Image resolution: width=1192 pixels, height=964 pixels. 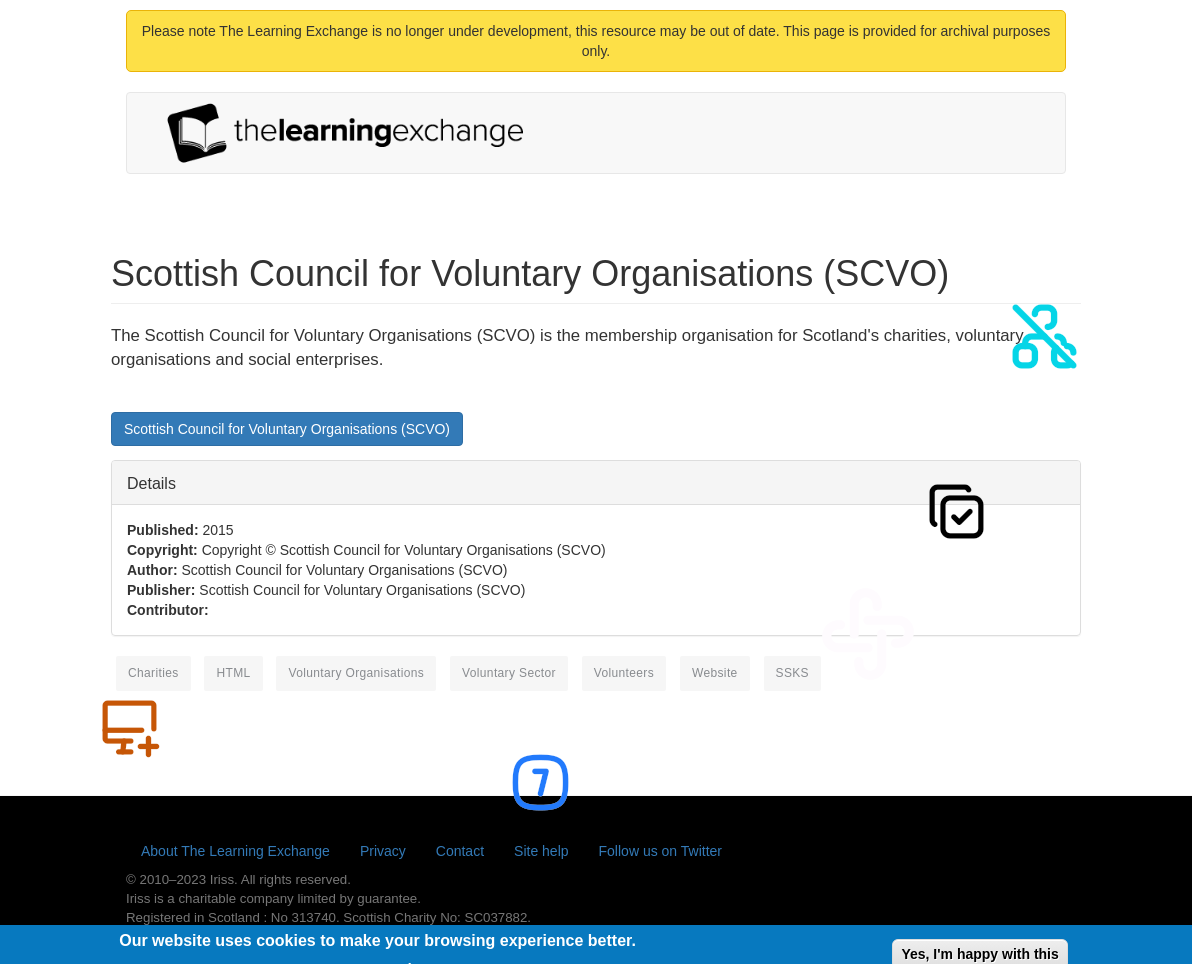 I want to click on add a new desktop device, so click(x=129, y=727).